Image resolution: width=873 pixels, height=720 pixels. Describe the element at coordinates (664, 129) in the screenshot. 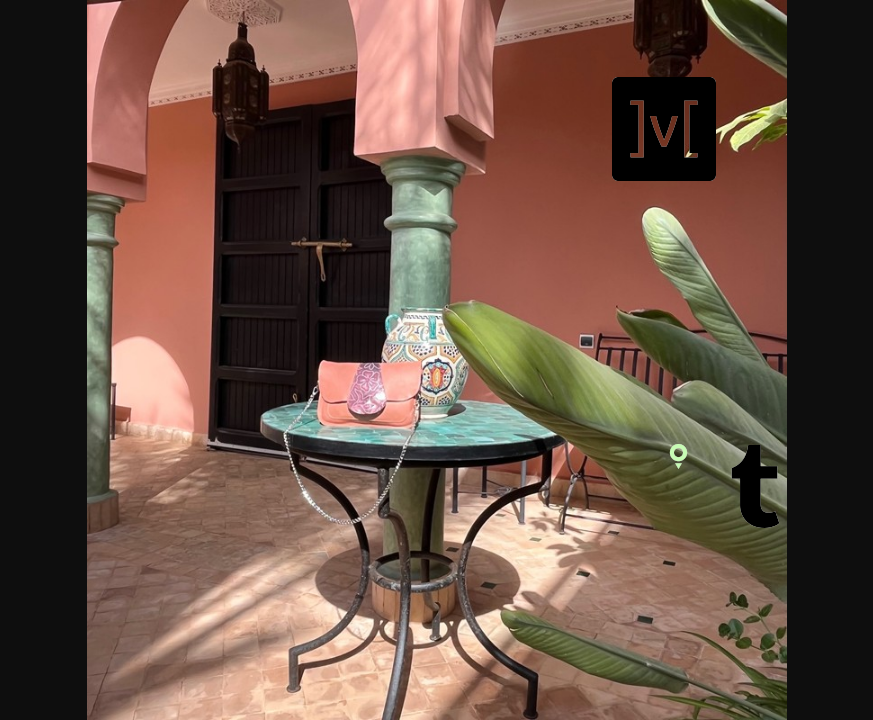

I see `MobX state management library logo` at that location.